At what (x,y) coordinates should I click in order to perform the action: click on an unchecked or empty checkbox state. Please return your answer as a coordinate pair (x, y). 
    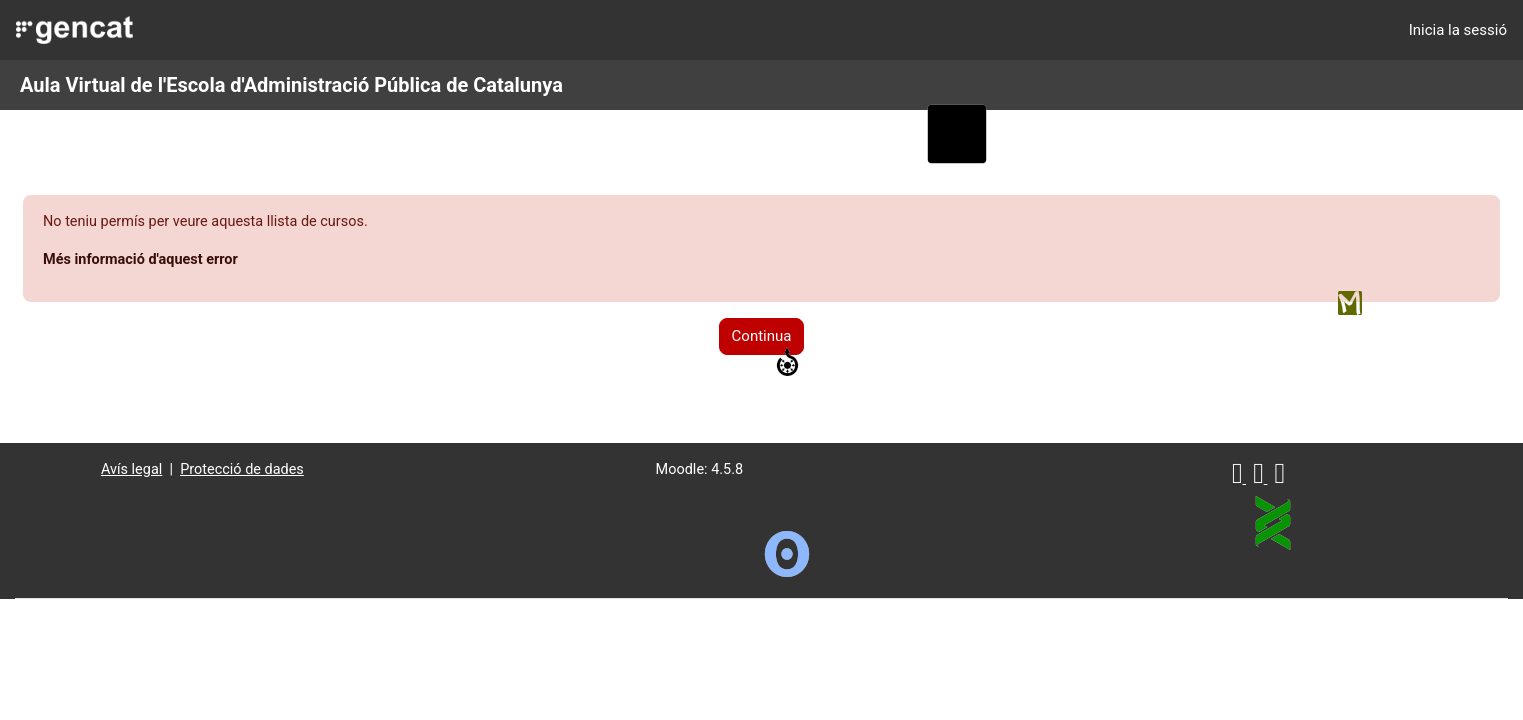
    Looking at the image, I should click on (957, 134).